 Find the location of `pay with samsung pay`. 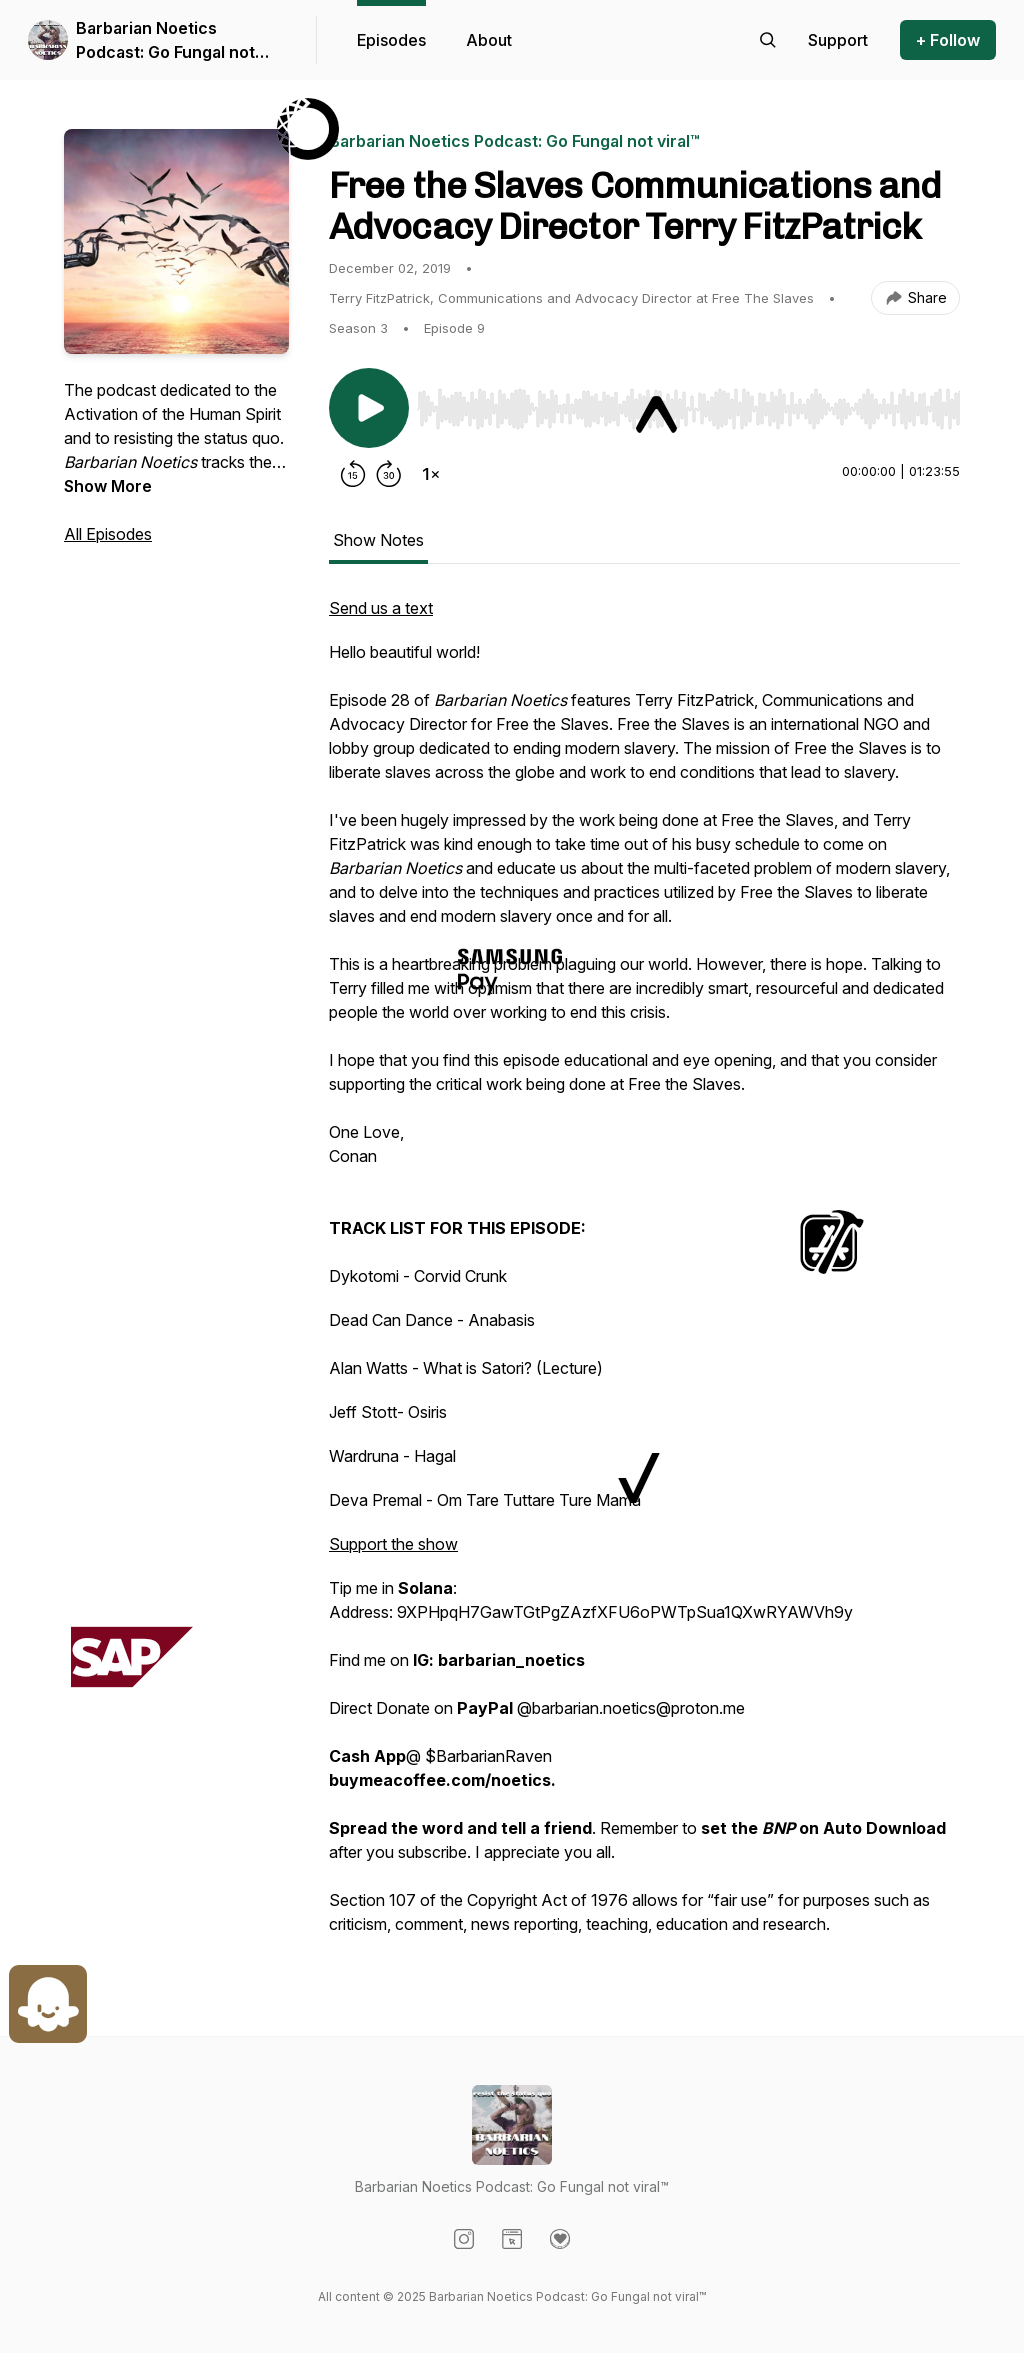

pay with samsung pay is located at coordinates (510, 972).